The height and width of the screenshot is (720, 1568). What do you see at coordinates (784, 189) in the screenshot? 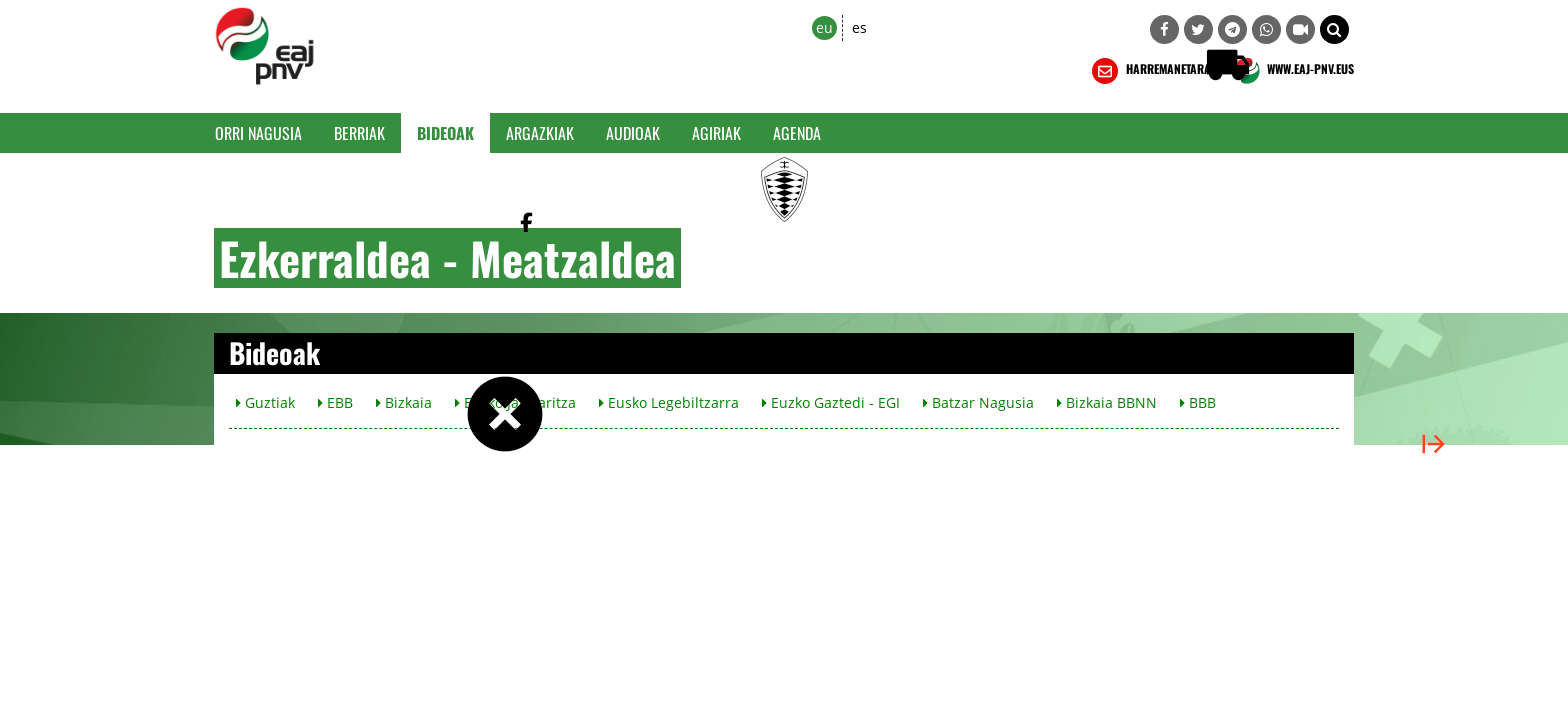
I see `visit the Koenigsegg website or app` at bounding box center [784, 189].